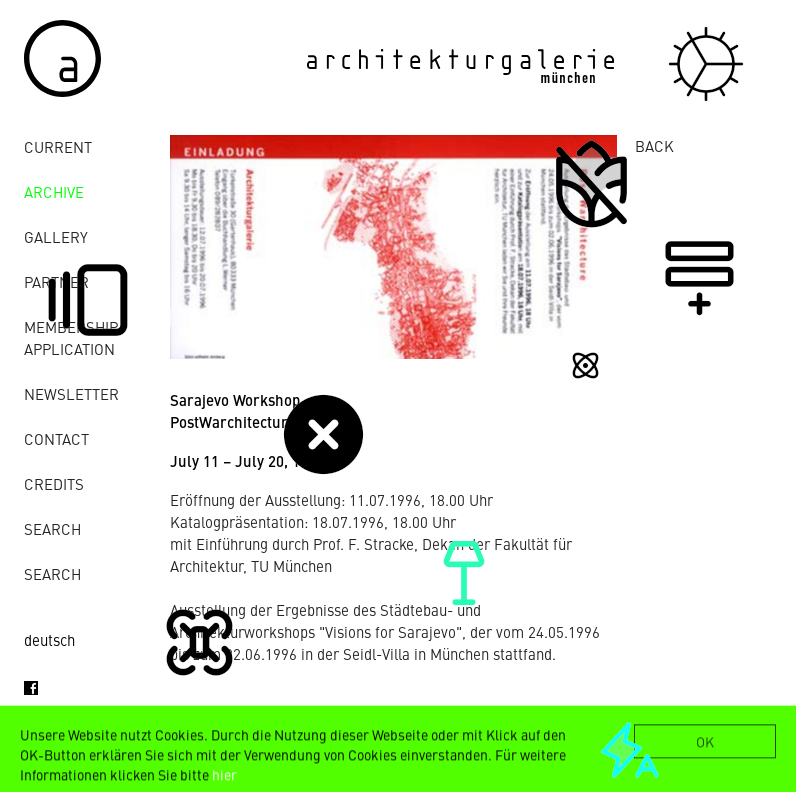 This screenshot has height=792, width=796. I want to click on toggle floor lamp on or off, so click(464, 573).